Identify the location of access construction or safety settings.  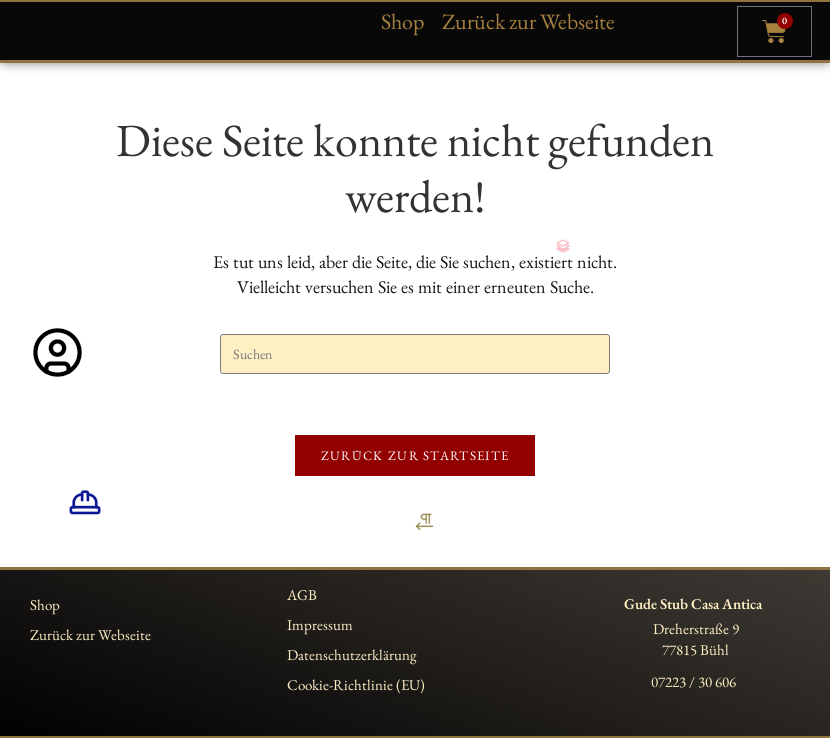
(85, 503).